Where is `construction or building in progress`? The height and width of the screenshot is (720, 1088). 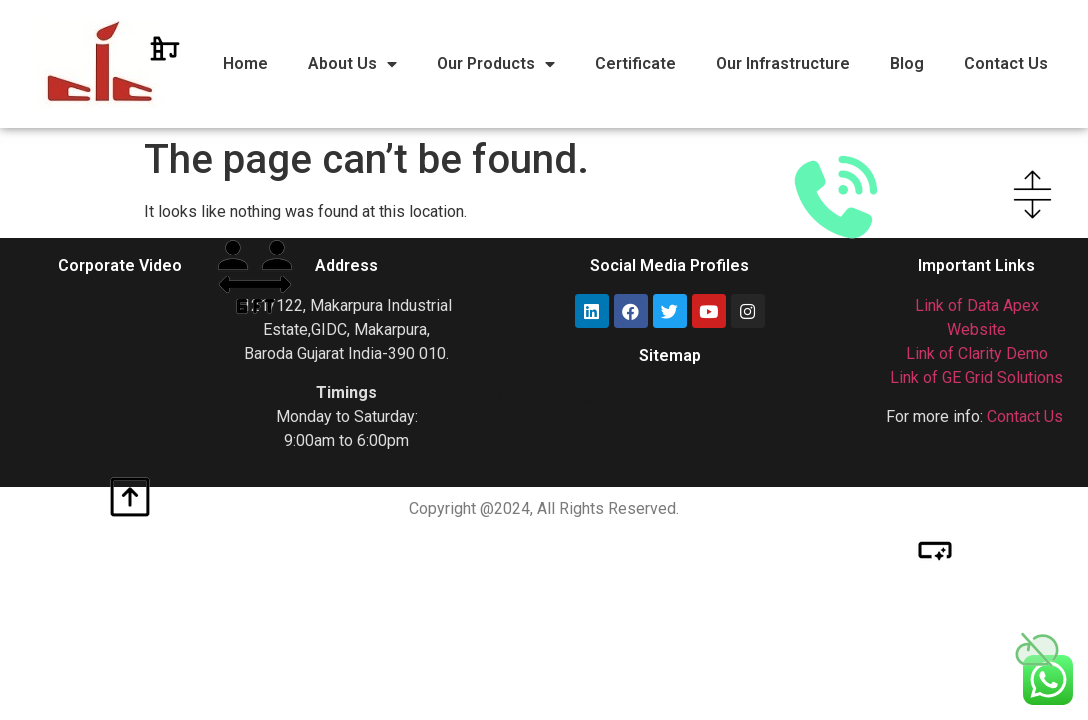 construction or building in progress is located at coordinates (164, 48).